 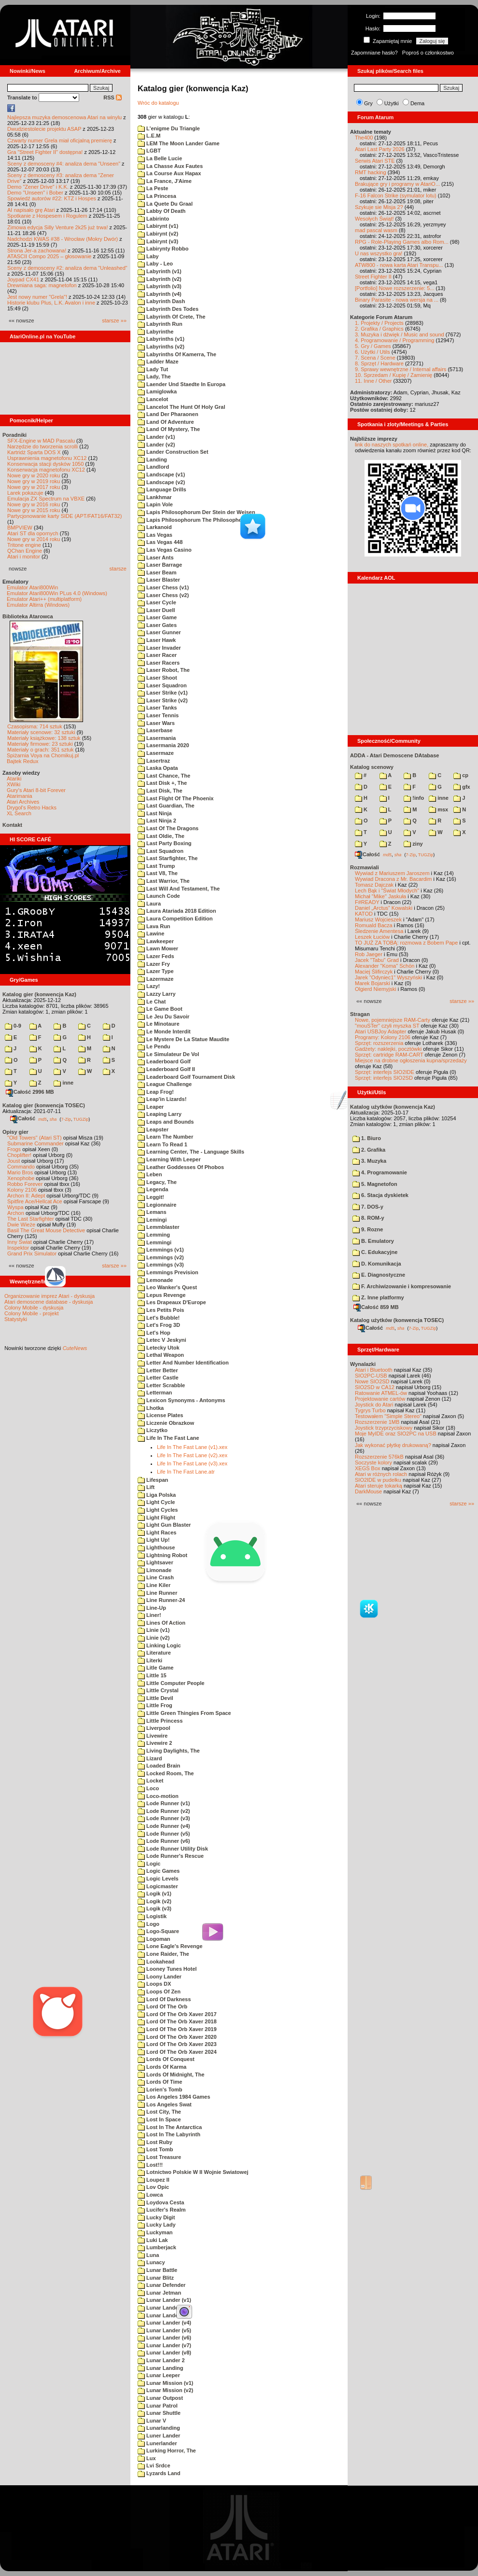 What do you see at coordinates (57, 2011) in the screenshot?
I see `open FreeBSD application` at bounding box center [57, 2011].